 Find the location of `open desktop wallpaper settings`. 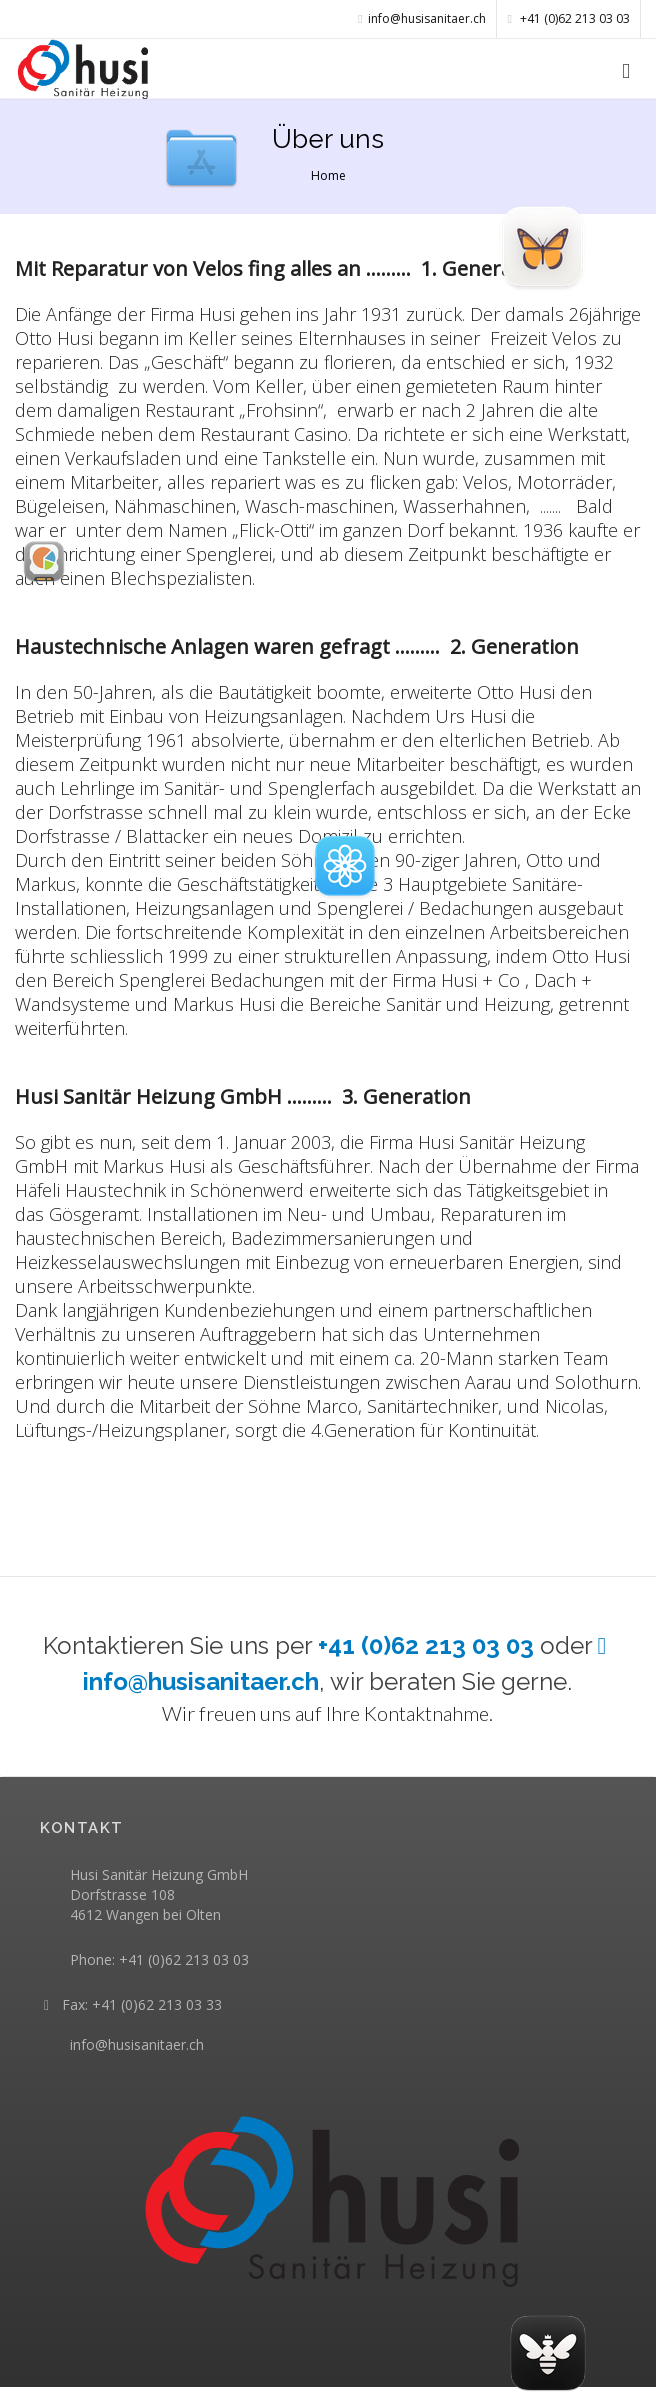

open desktop wallpaper settings is located at coordinates (345, 867).